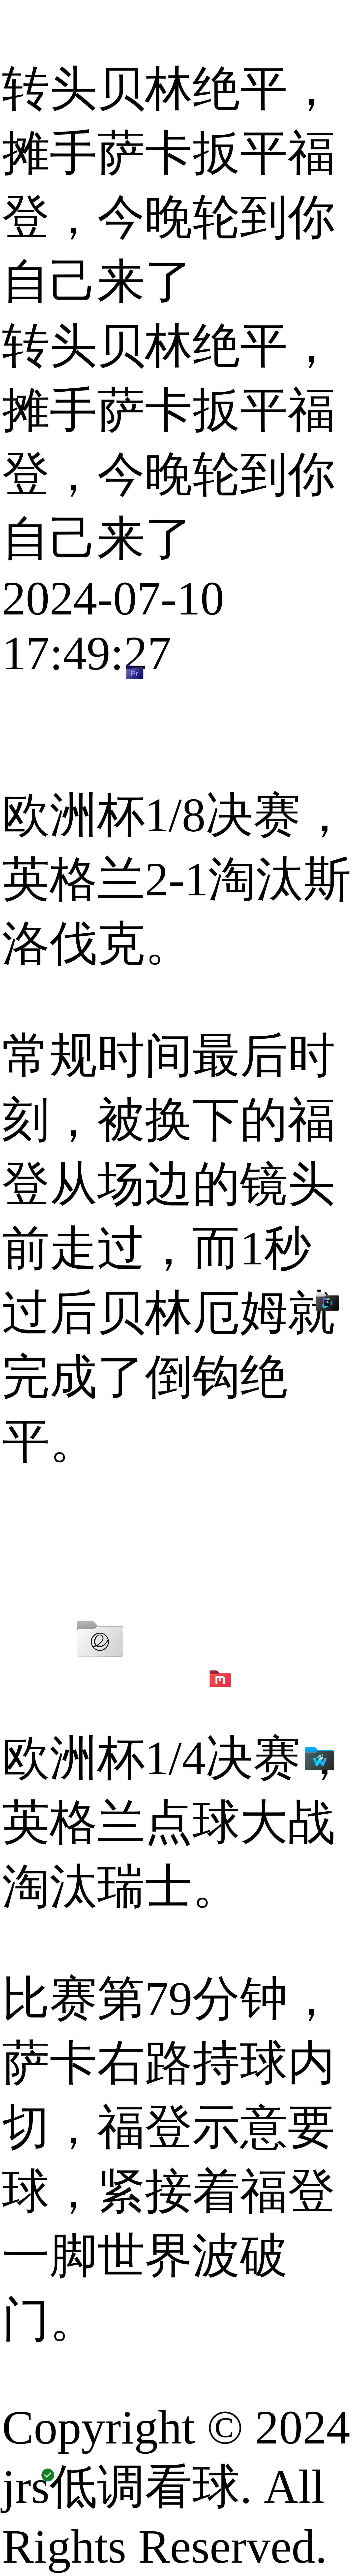 The height and width of the screenshot is (2576, 357). What do you see at coordinates (48, 2475) in the screenshot?
I see `confirm or accept an action` at bounding box center [48, 2475].